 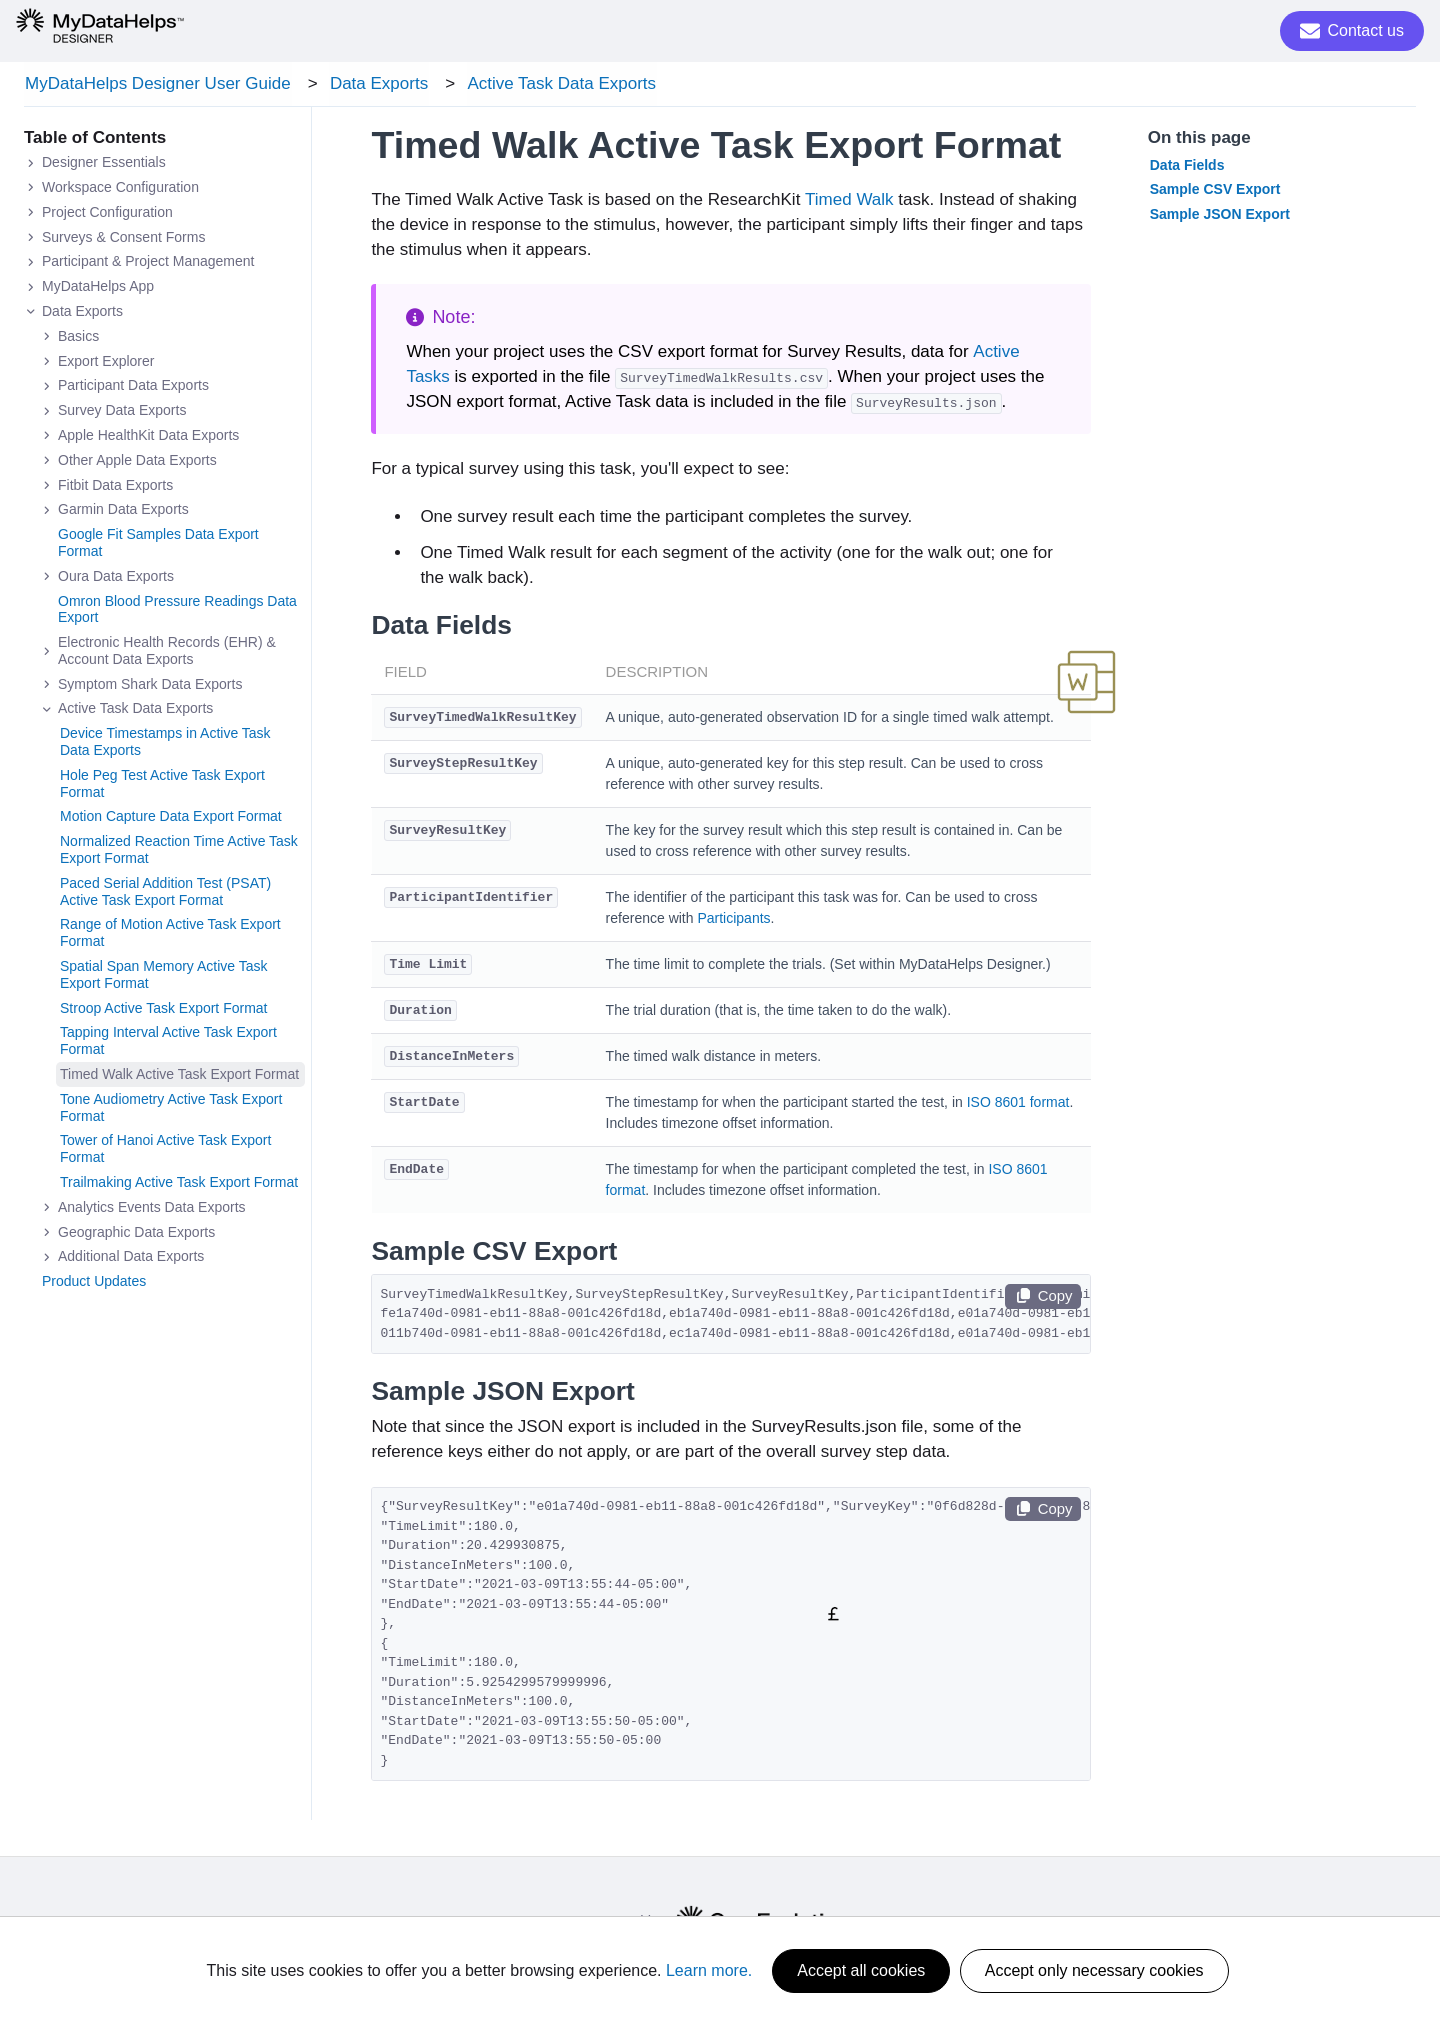 I want to click on open Microsoft Word, so click(x=1089, y=682).